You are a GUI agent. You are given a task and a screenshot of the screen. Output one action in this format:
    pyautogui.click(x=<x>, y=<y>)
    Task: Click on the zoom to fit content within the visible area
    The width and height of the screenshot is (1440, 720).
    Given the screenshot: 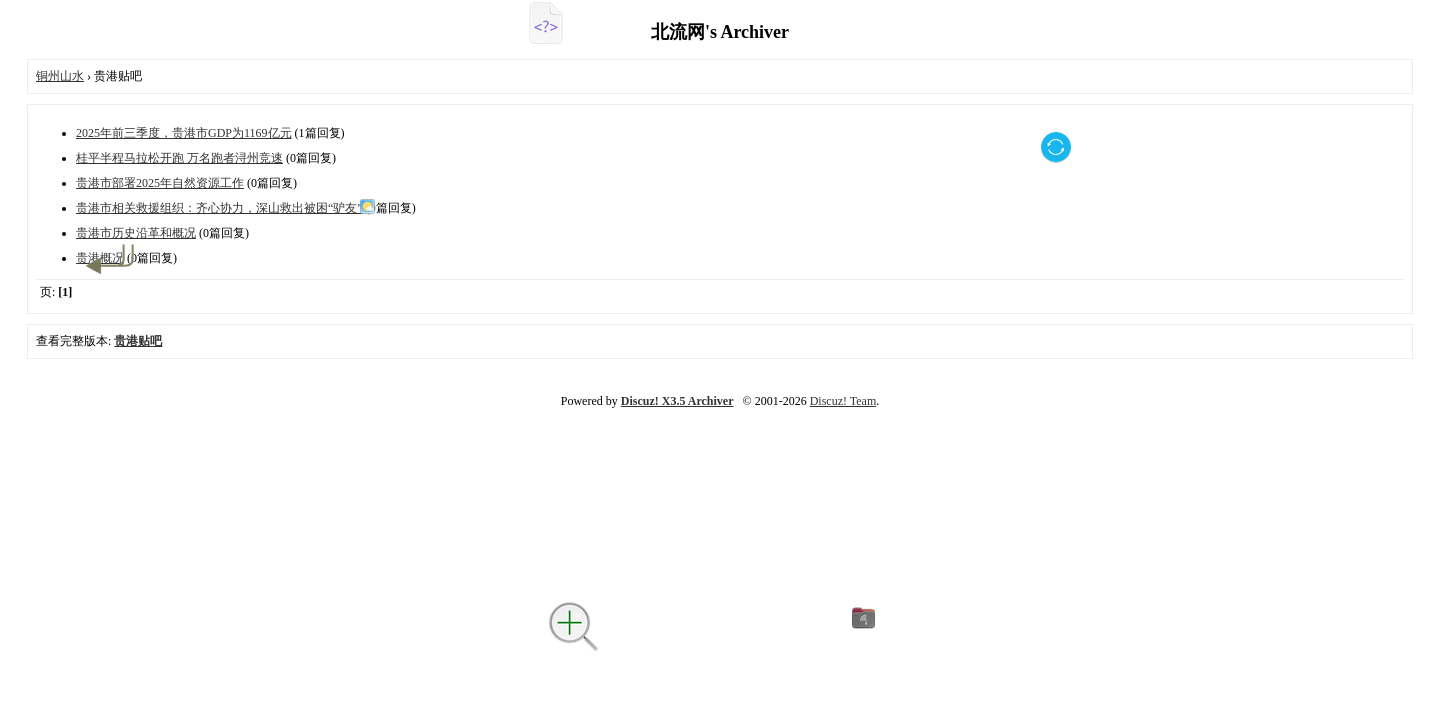 What is the action you would take?
    pyautogui.click(x=573, y=626)
    